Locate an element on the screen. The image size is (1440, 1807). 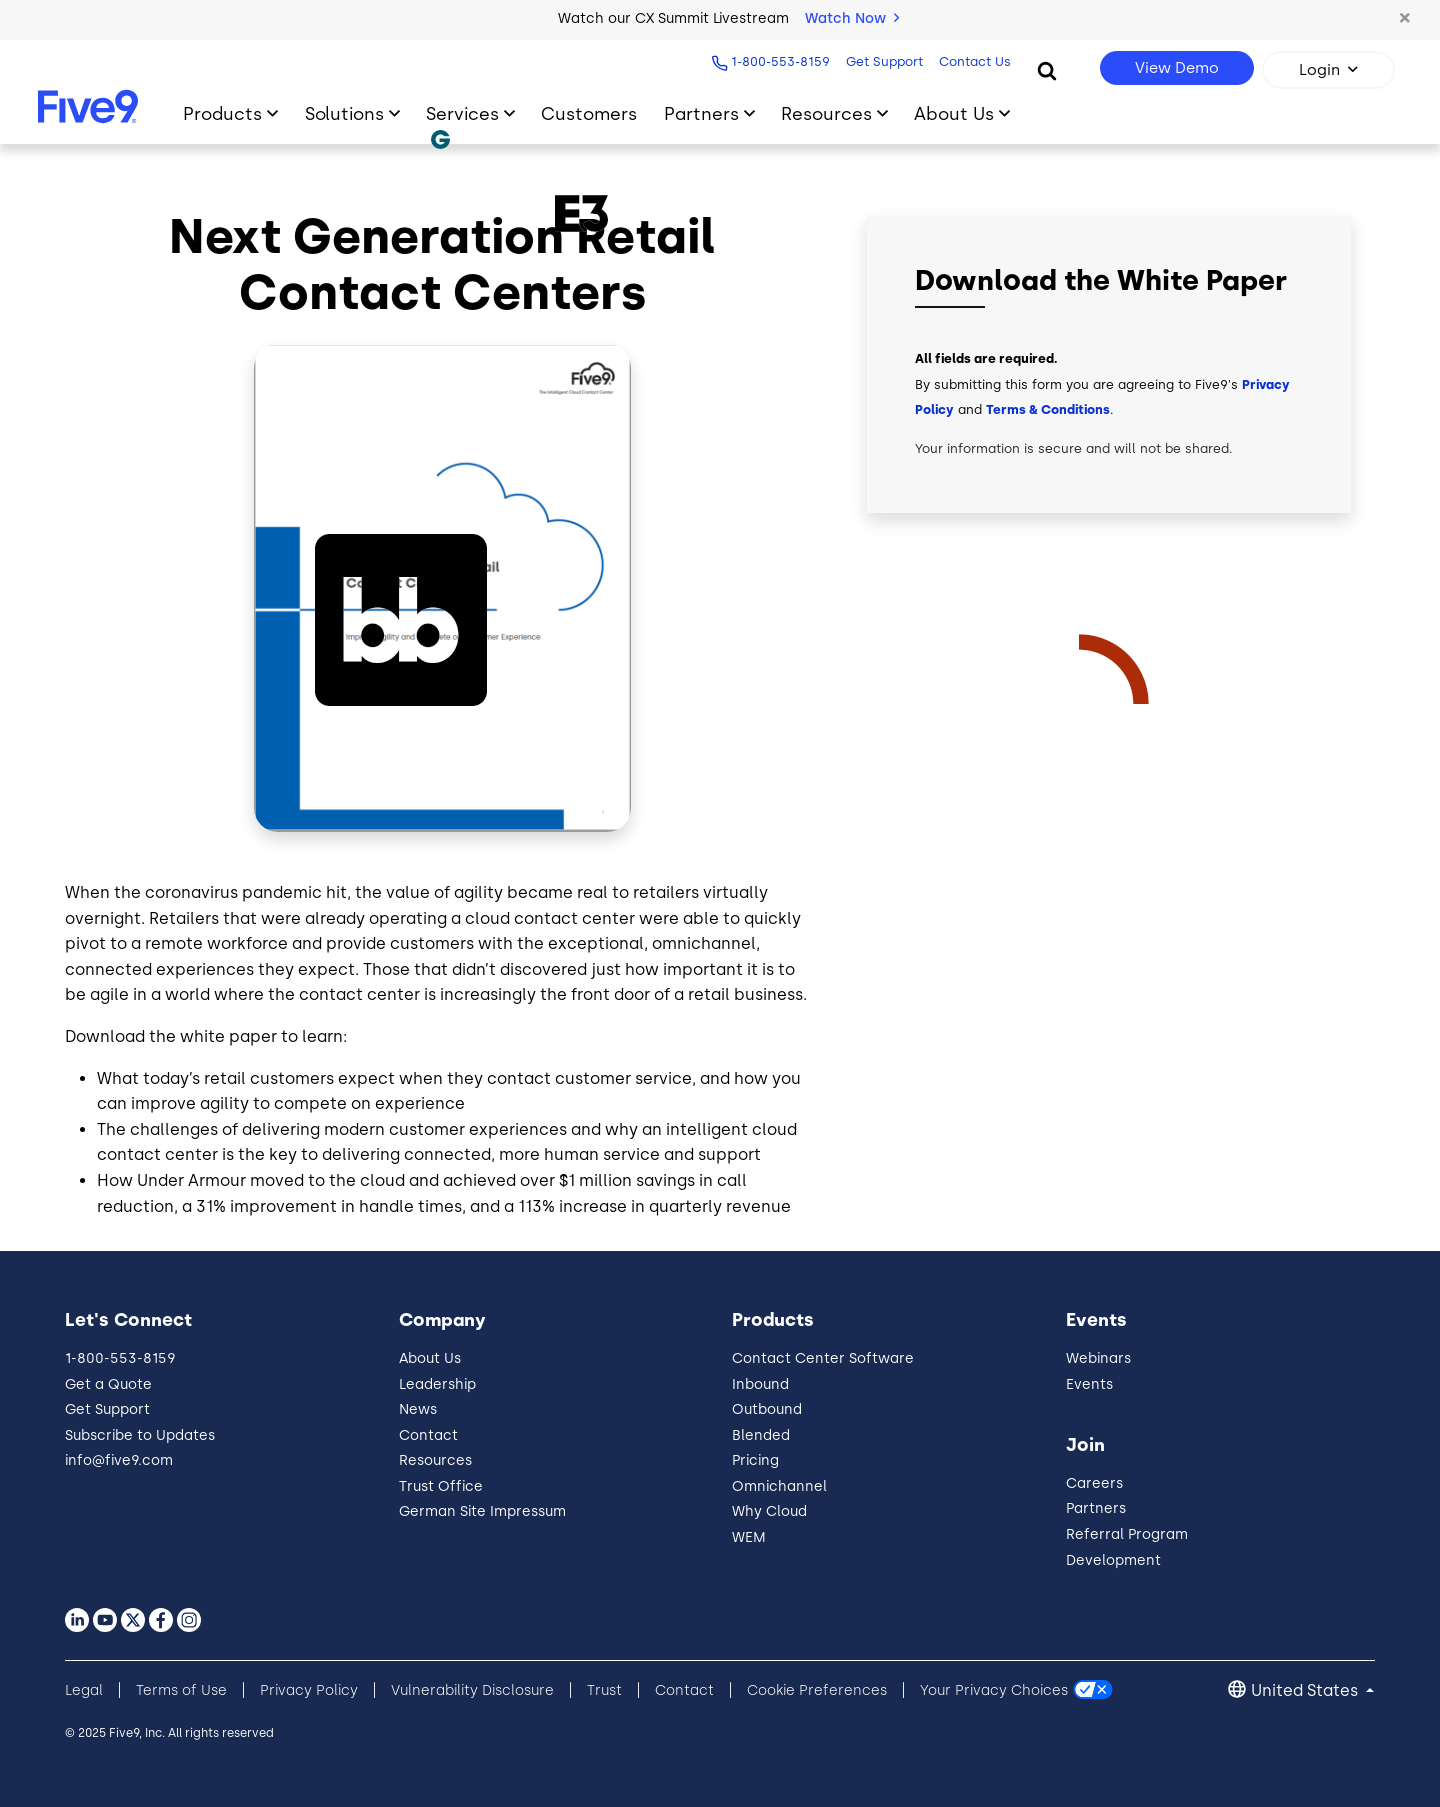
budibase app or service logo is located at coordinates (401, 620).